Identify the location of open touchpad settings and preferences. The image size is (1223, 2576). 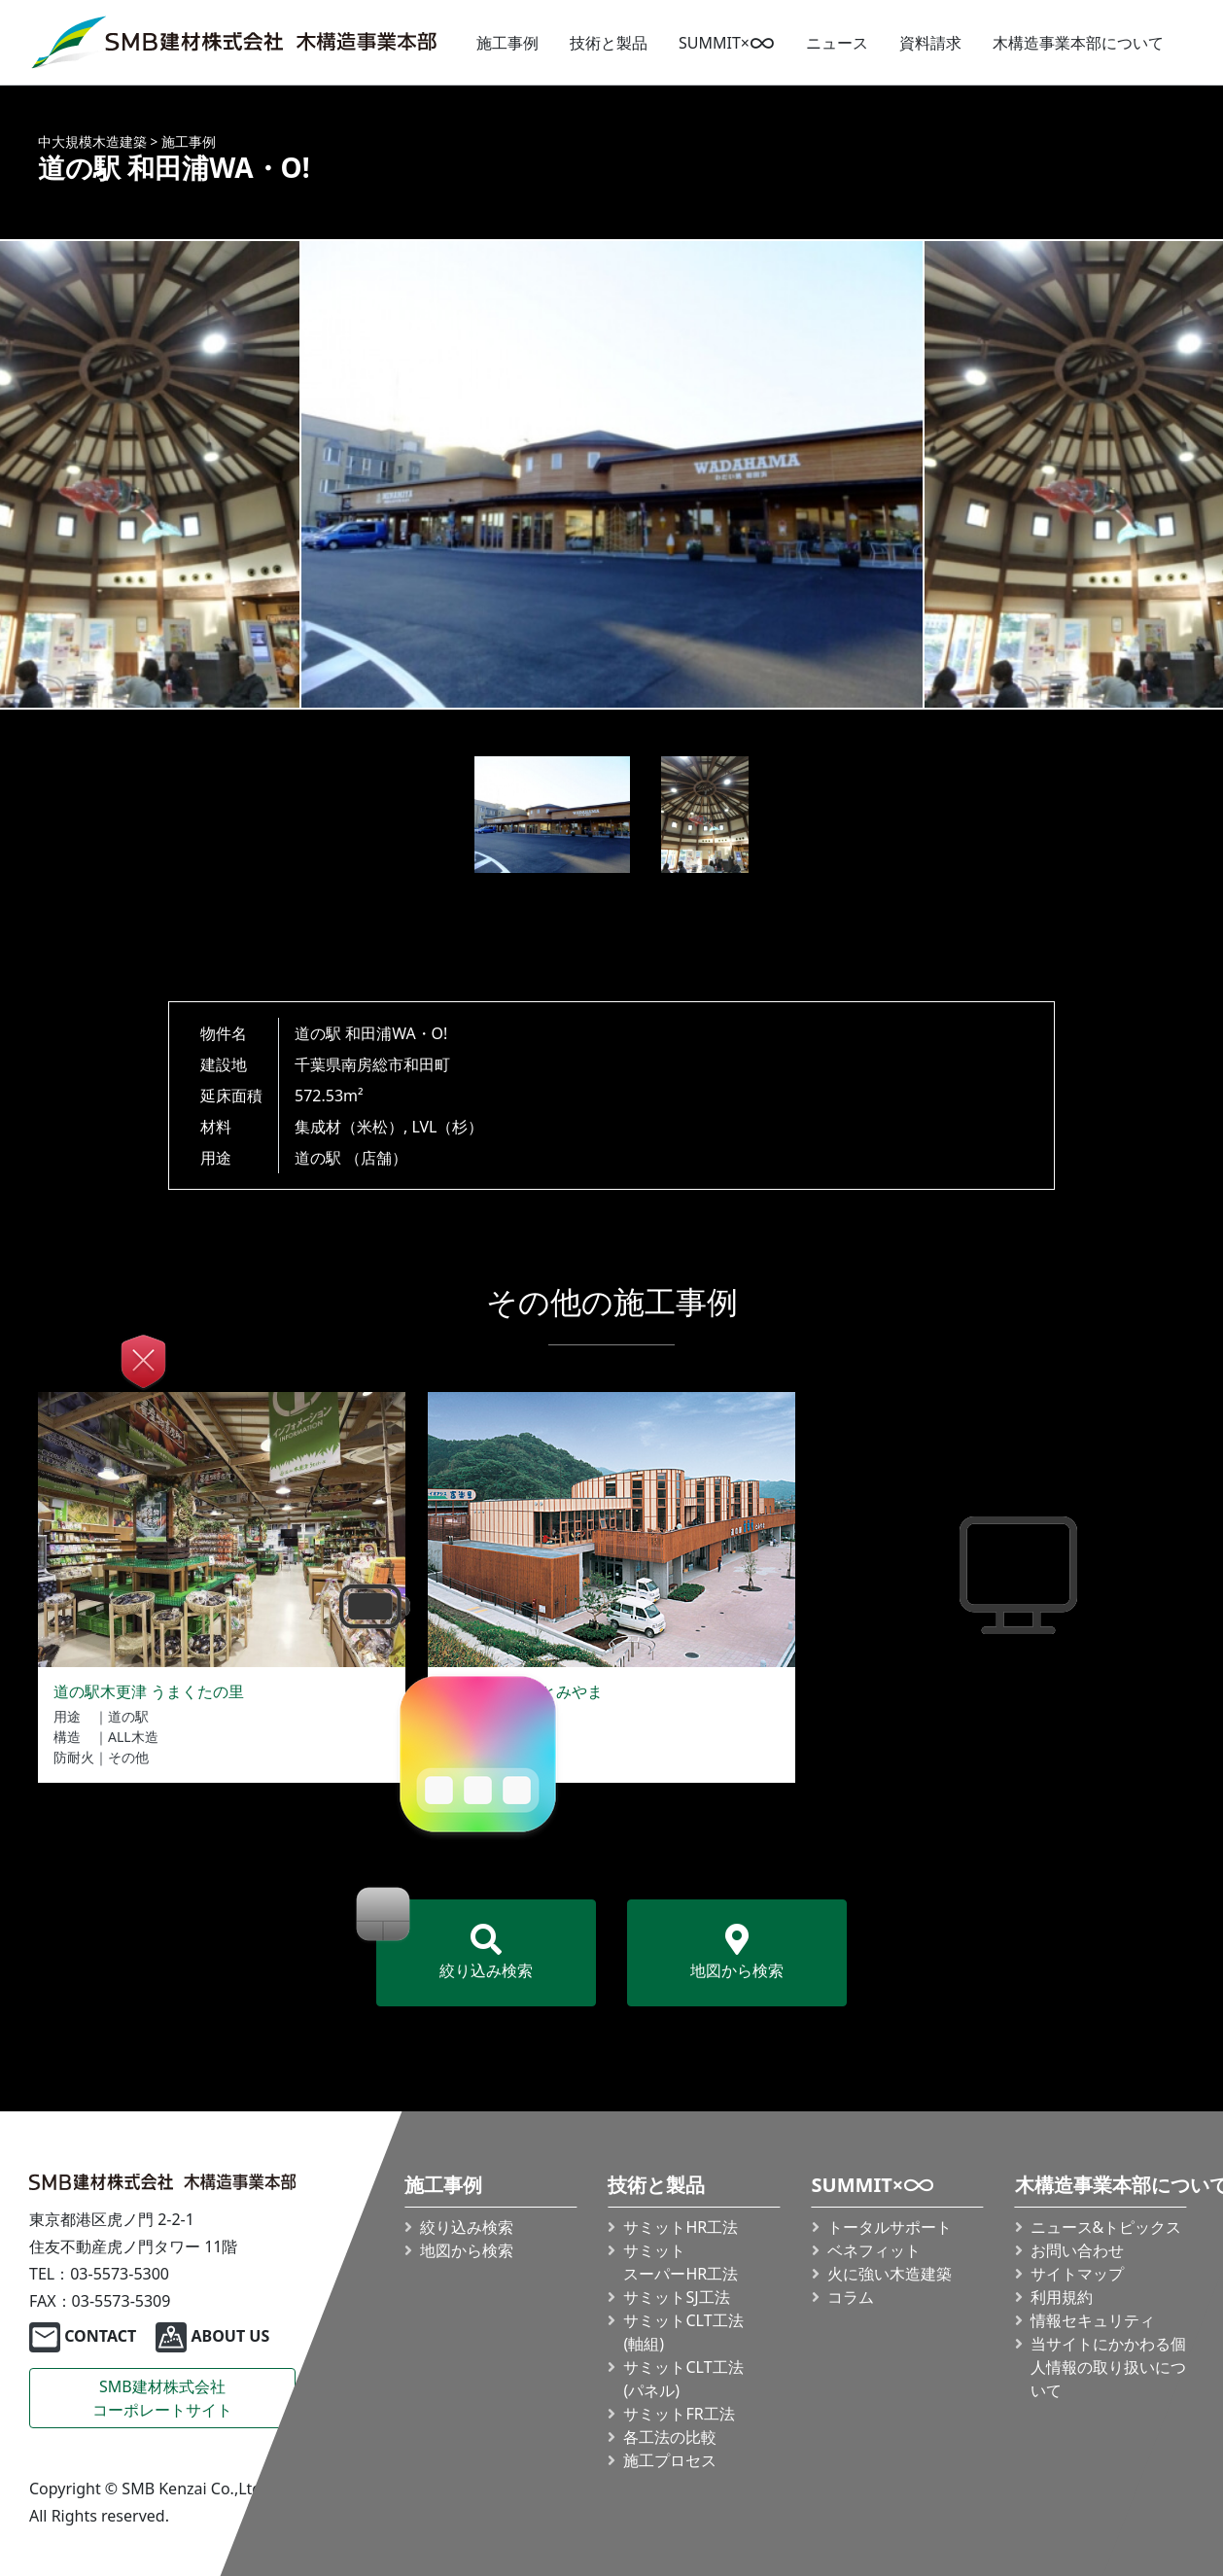
(383, 1914).